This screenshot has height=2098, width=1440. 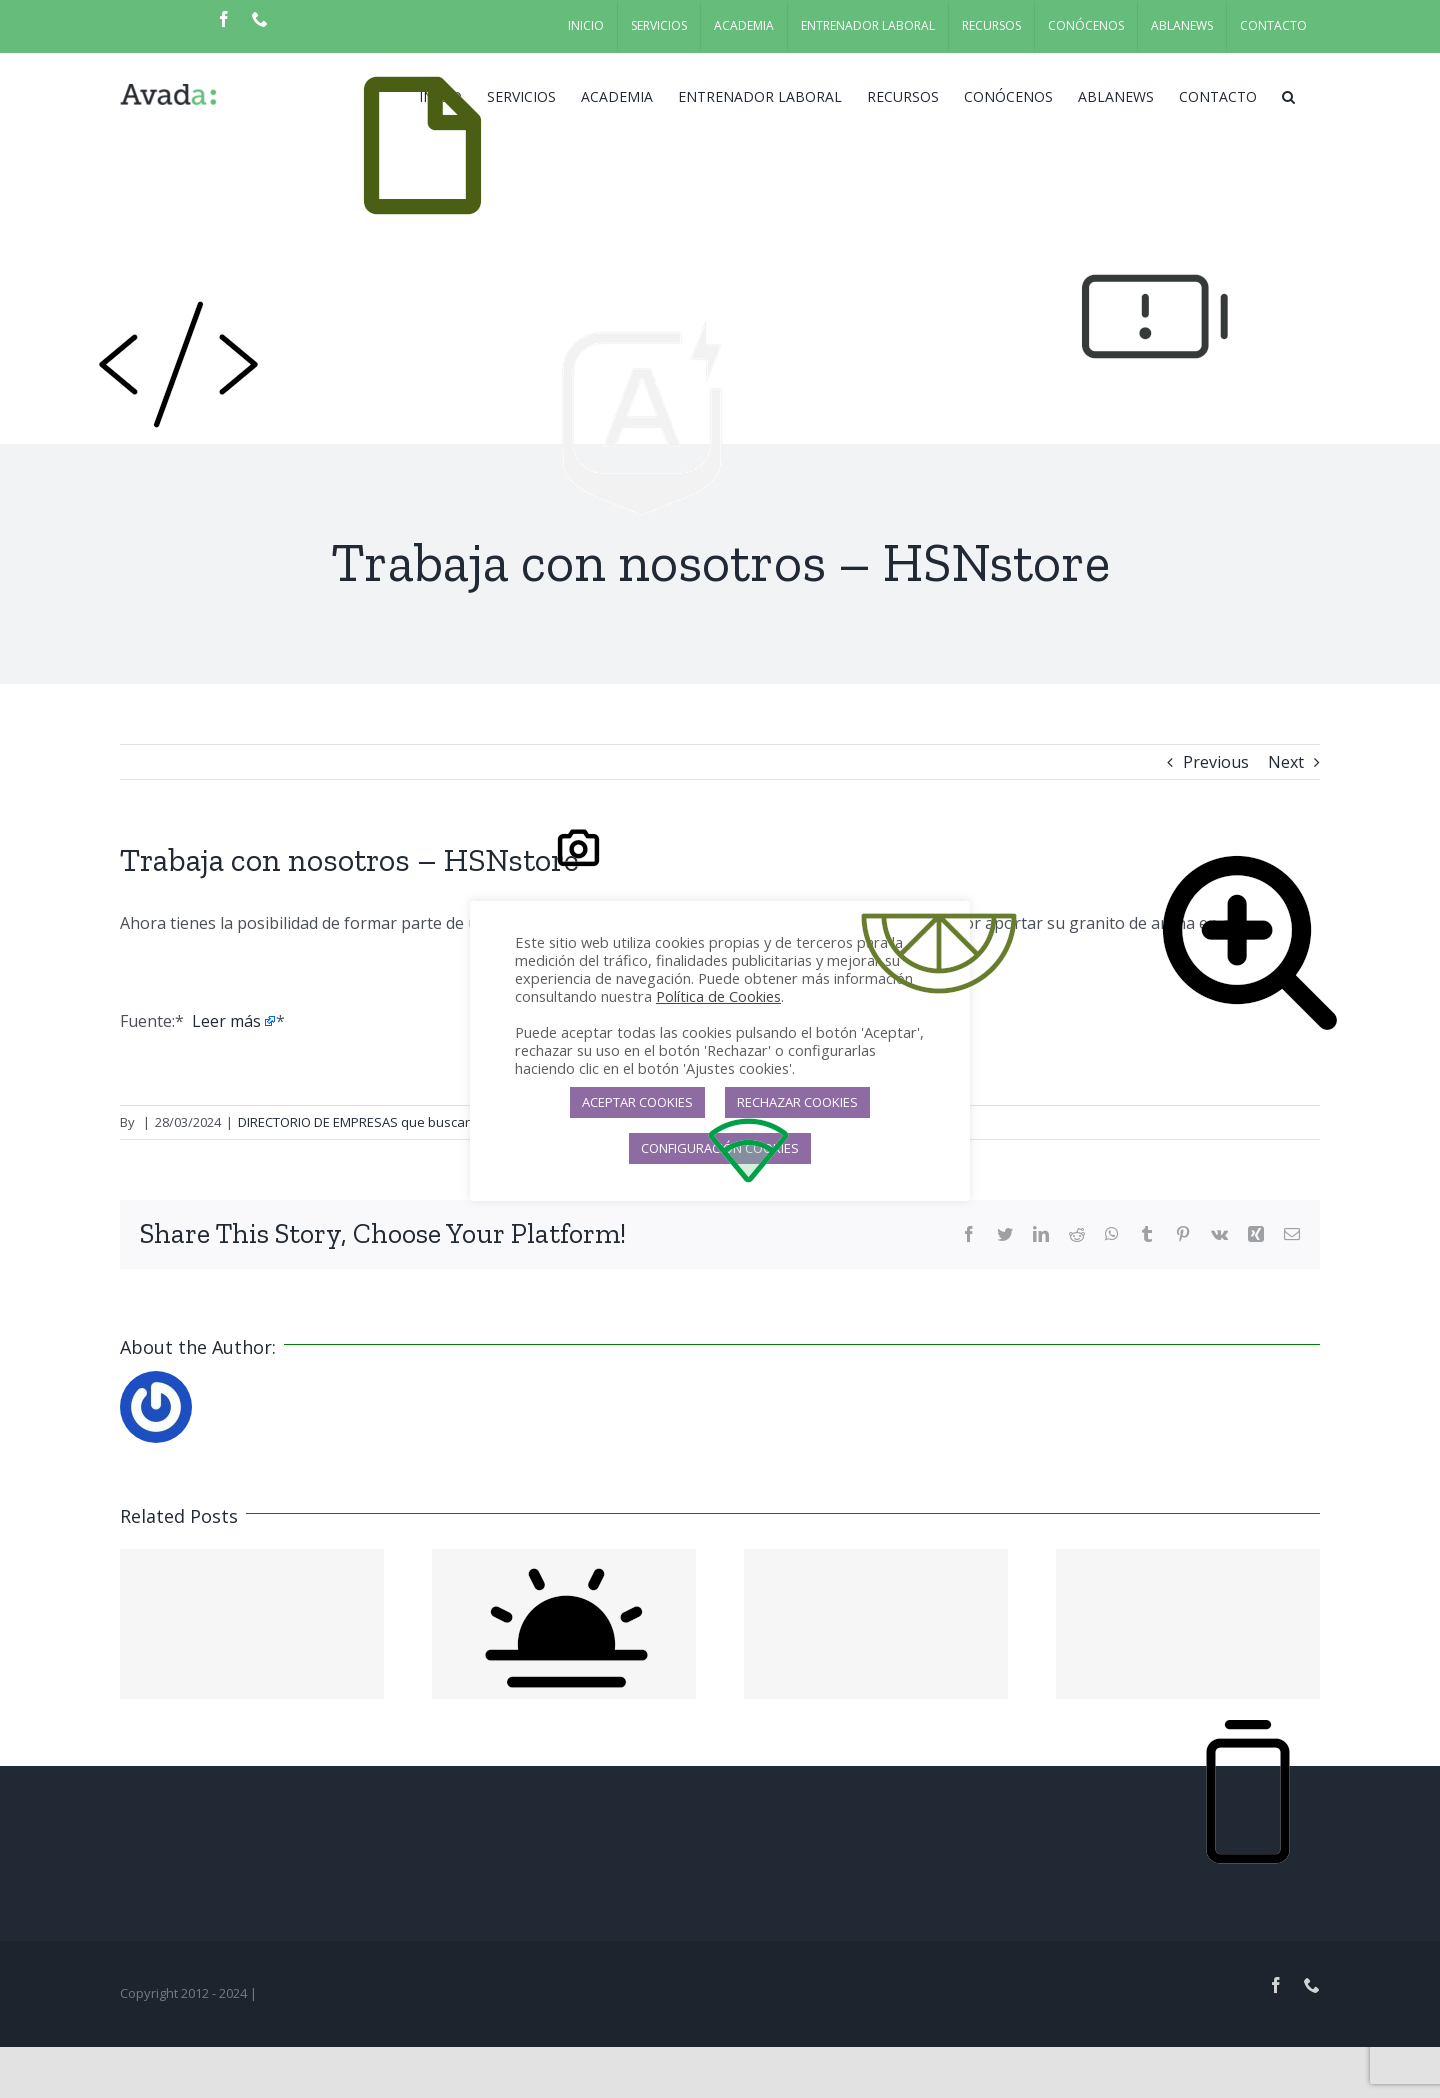 What do you see at coordinates (1248, 1794) in the screenshot?
I see `indicates empty or depleted battery` at bounding box center [1248, 1794].